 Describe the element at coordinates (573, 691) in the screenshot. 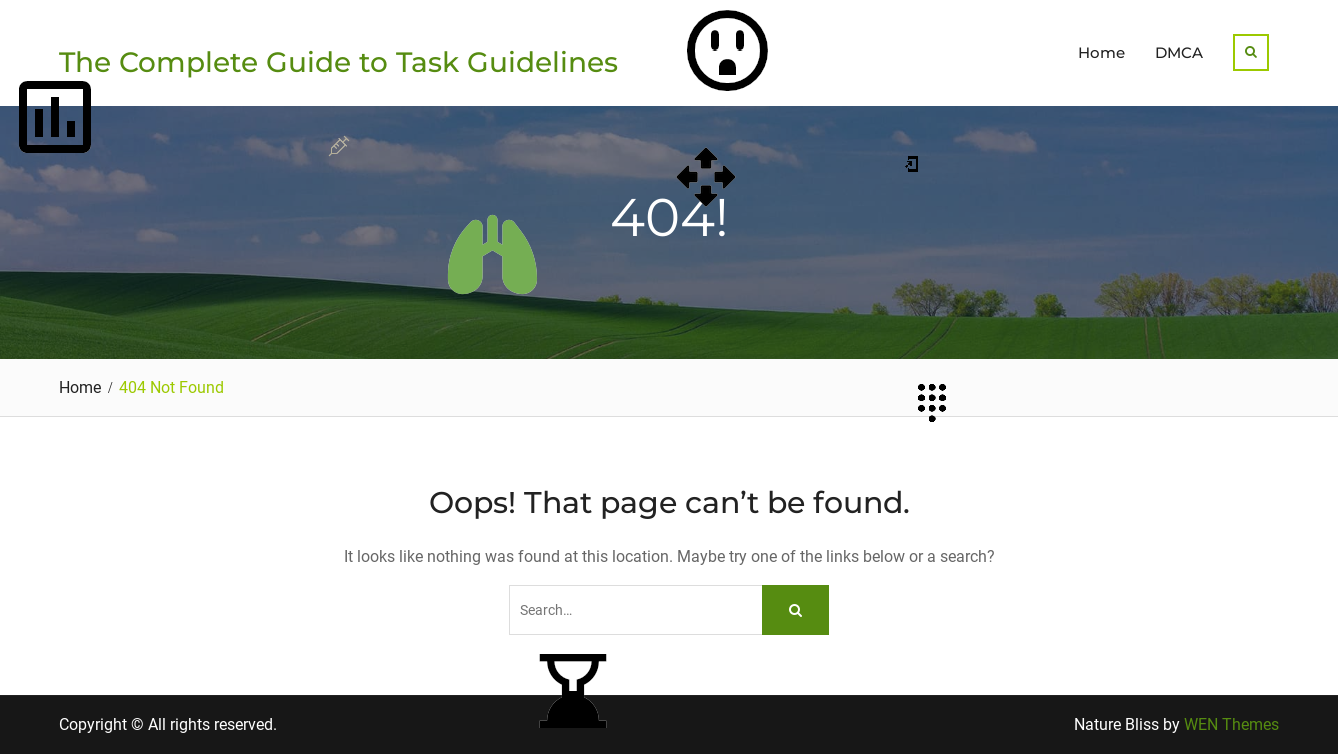

I see `indicates loading or processing in progress` at that location.